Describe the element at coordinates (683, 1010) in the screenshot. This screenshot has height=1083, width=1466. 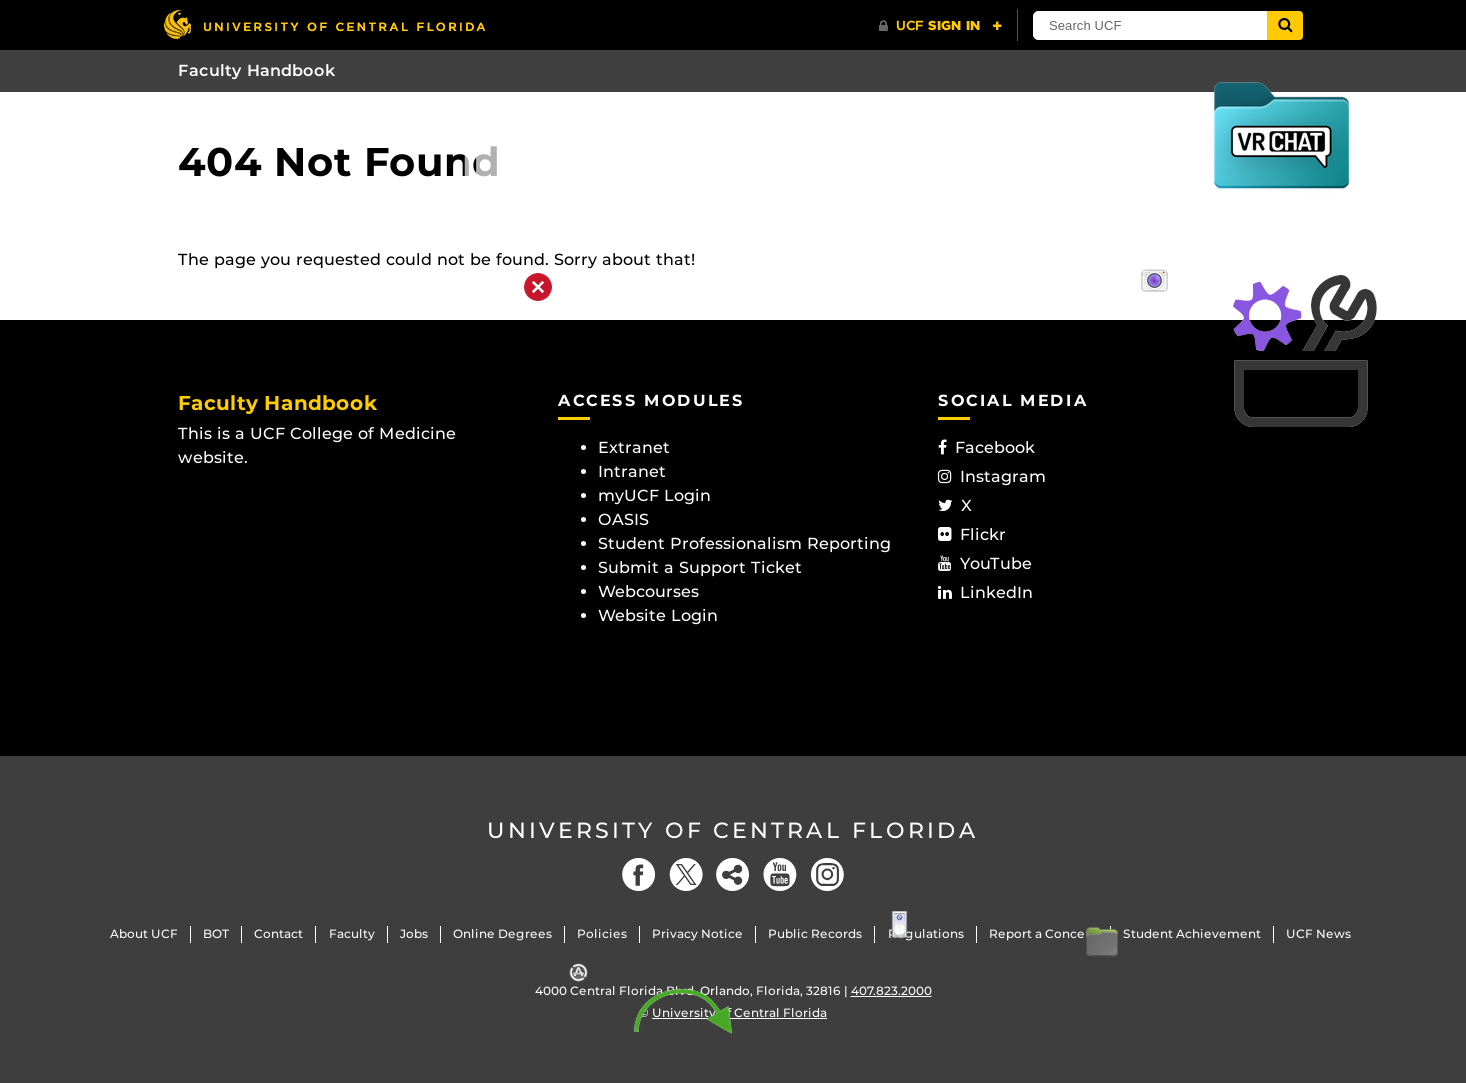
I see `redo the last undone action` at that location.